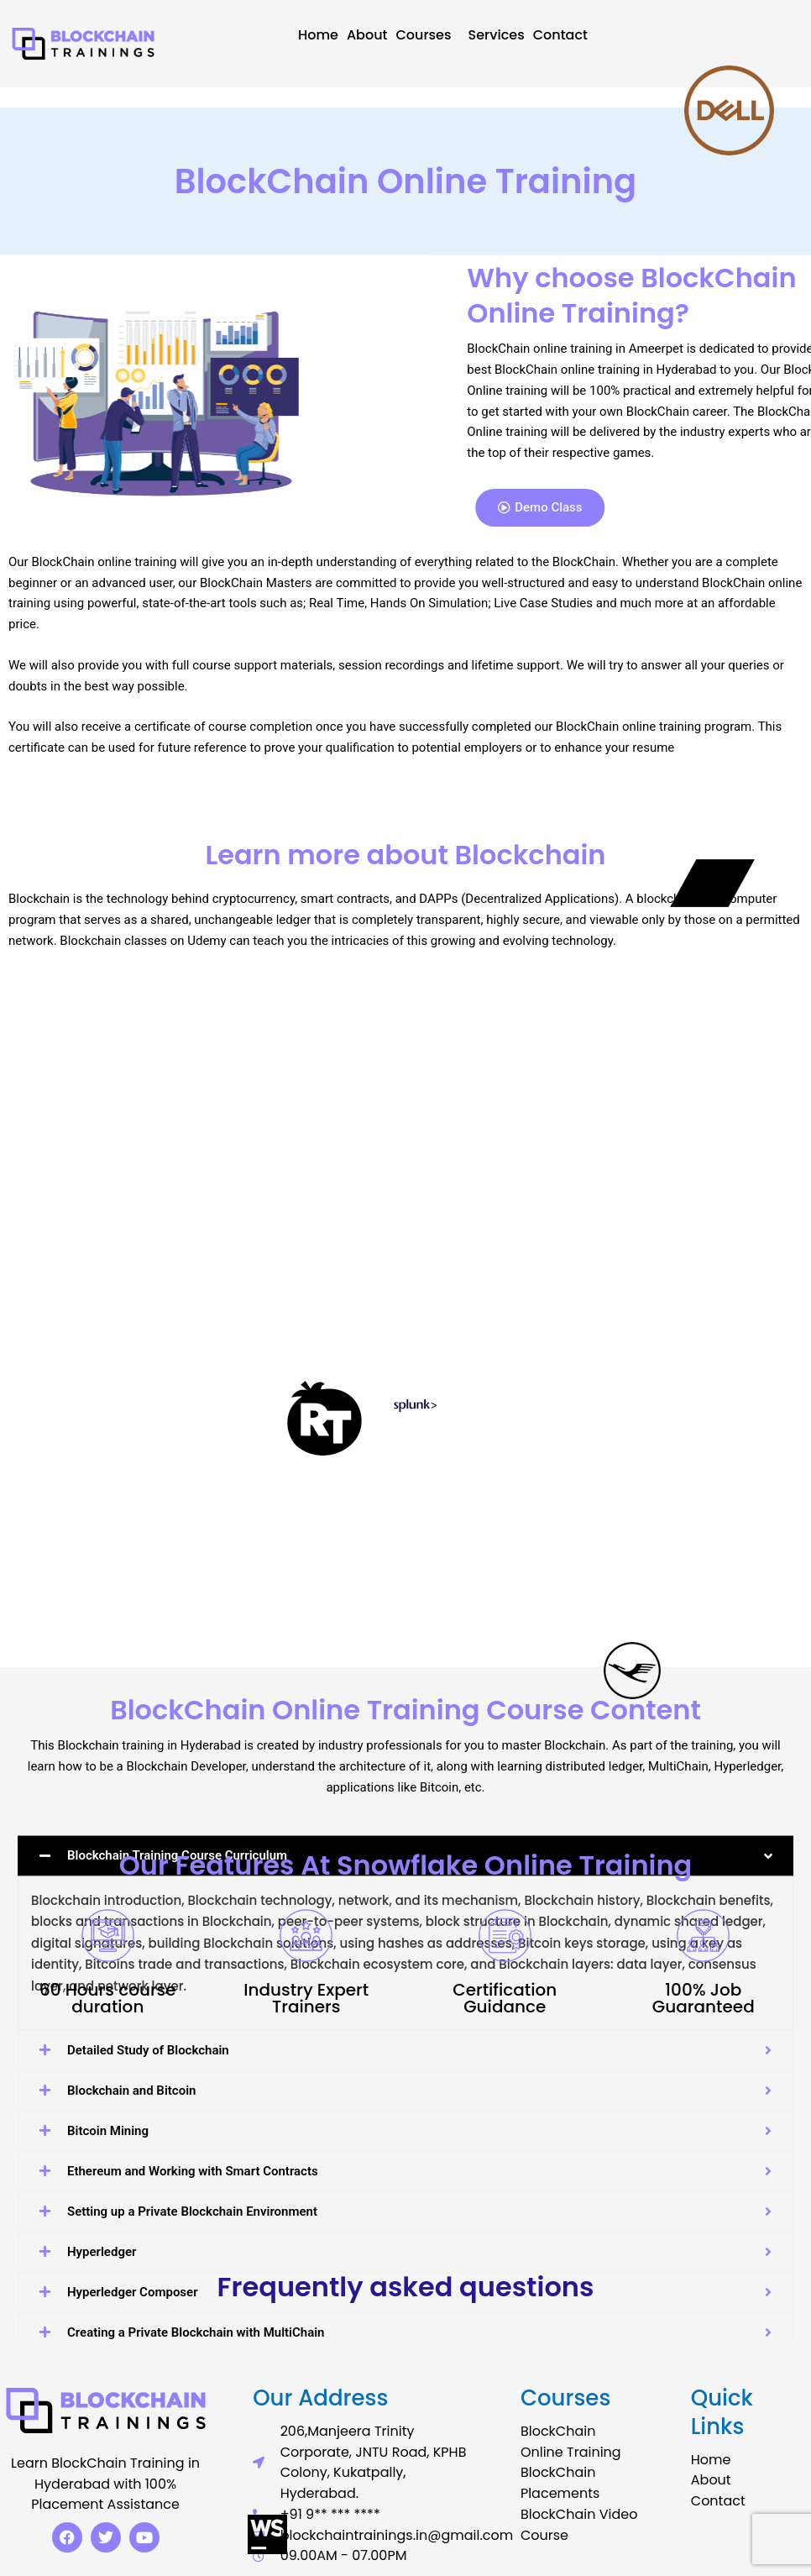  What do you see at coordinates (729, 110) in the screenshot?
I see `dell brand or product identifier` at bounding box center [729, 110].